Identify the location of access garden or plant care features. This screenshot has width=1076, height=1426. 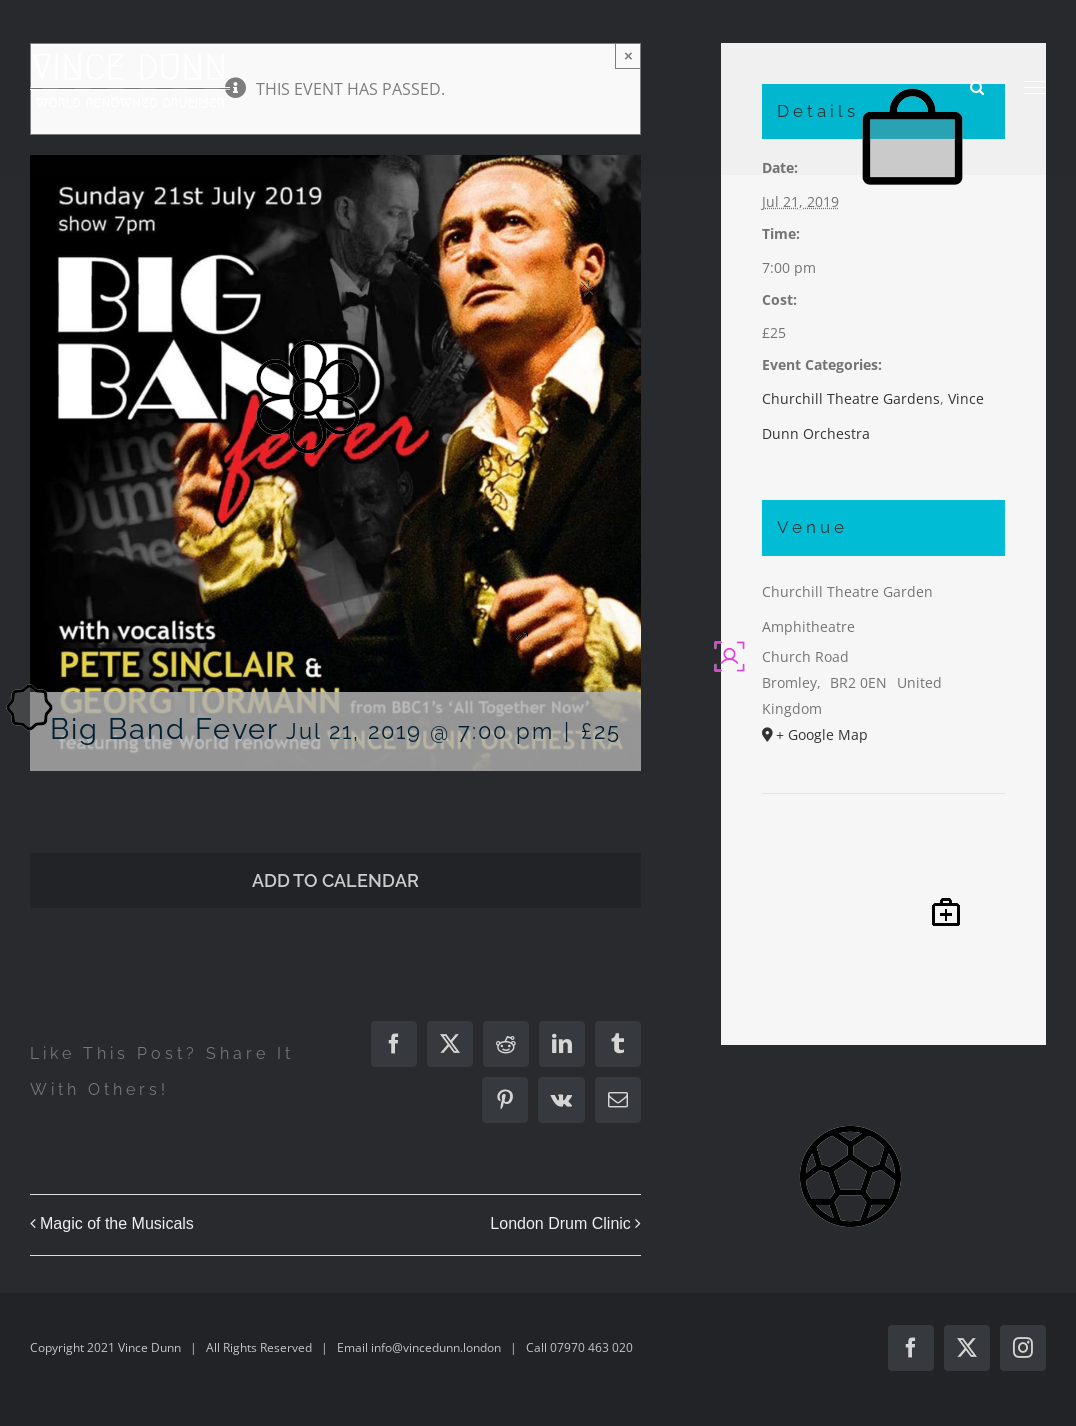
(308, 397).